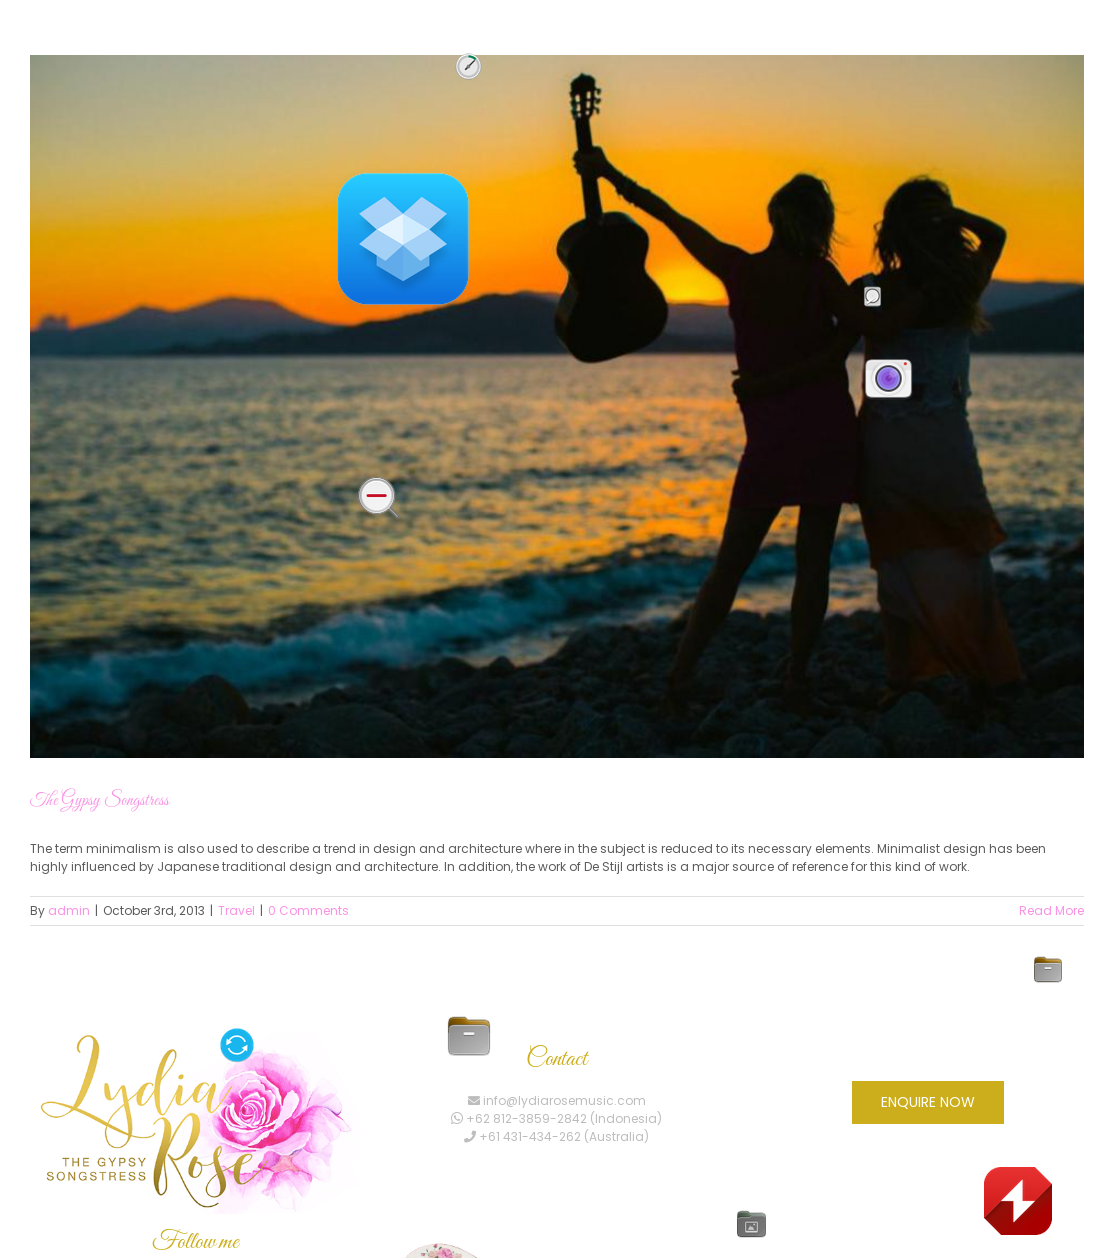  What do you see at coordinates (379, 498) in the screenshot?
I see `zoom out of the current view` at bounding box center [379, 498].